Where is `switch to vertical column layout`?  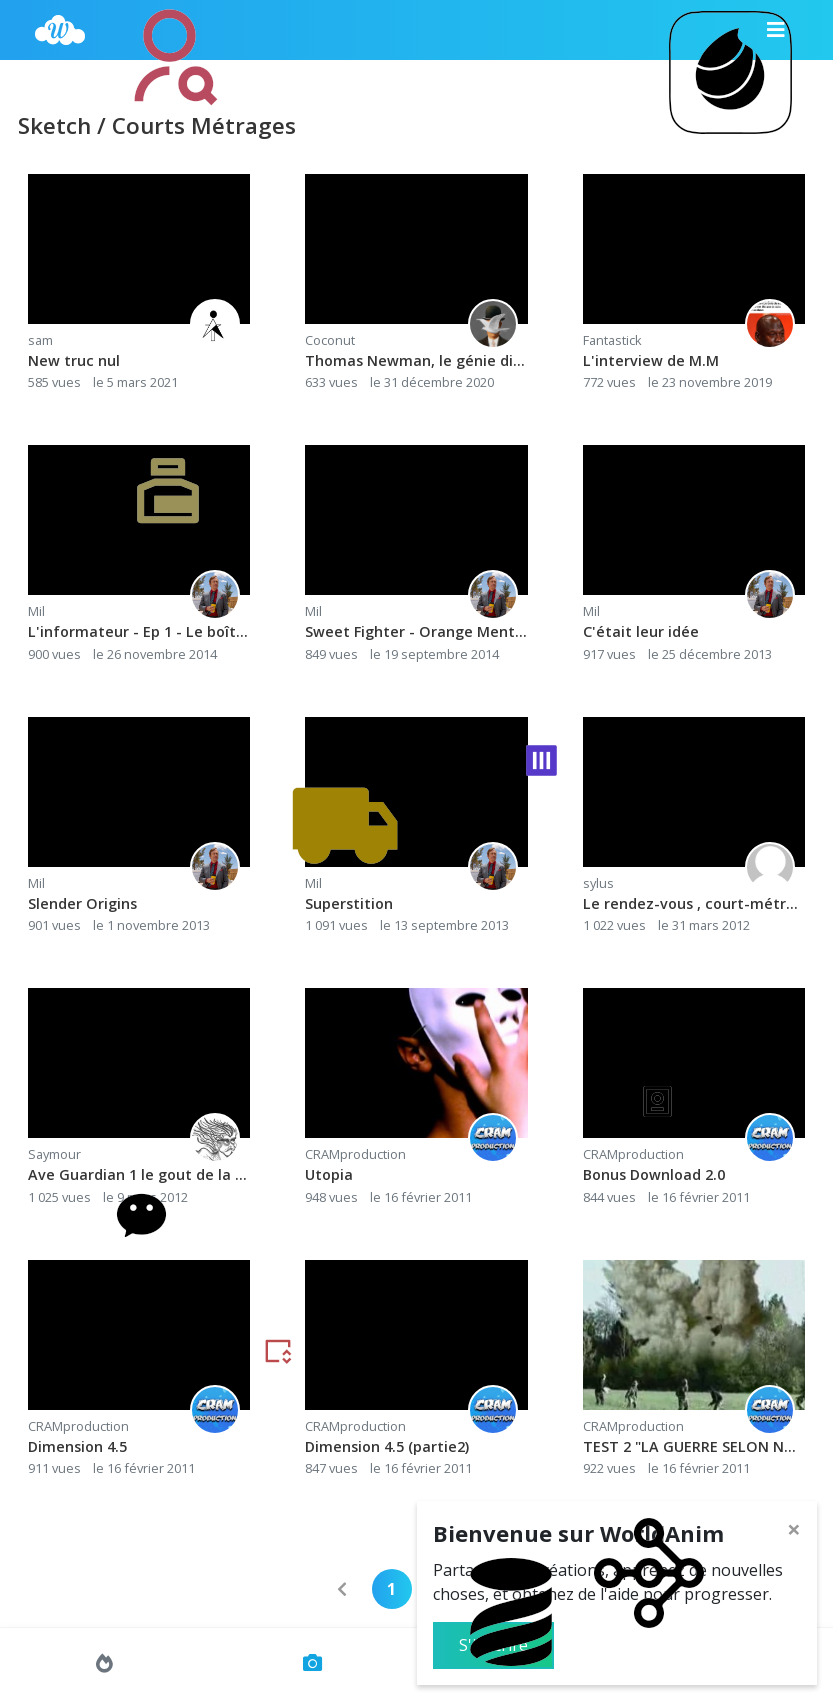
switch to vertical column layout is located at coordinates (541, 760).